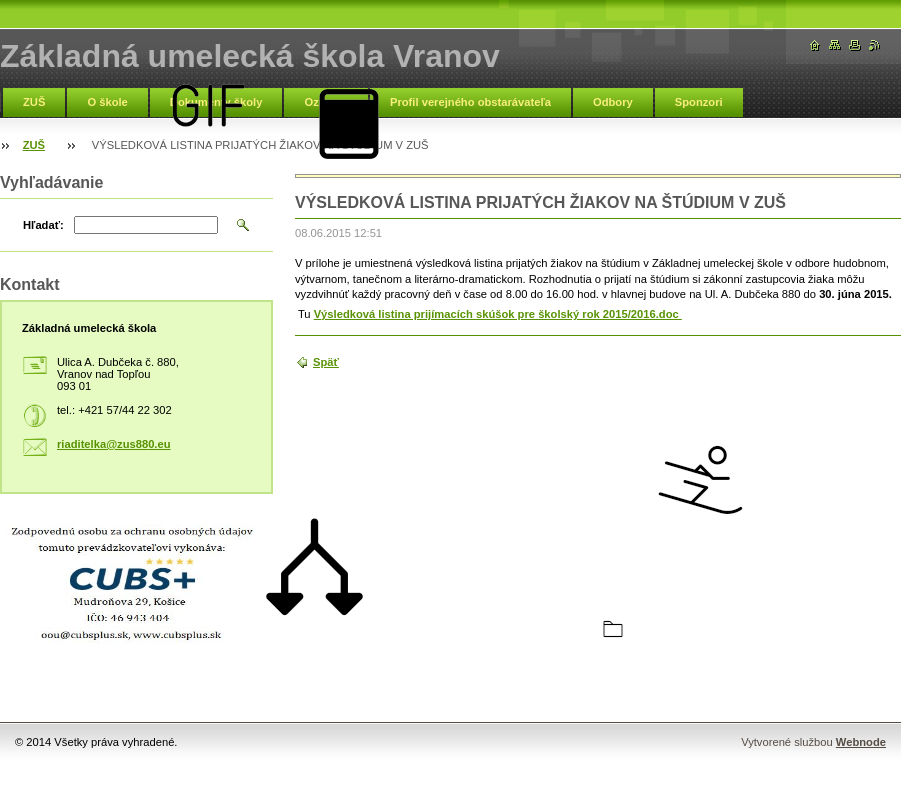 This screenshot has width=901, height=812. Describe the element at coordinates (700, 481) in the screenshot. I see `access ski resort or winter sports information` at that location.